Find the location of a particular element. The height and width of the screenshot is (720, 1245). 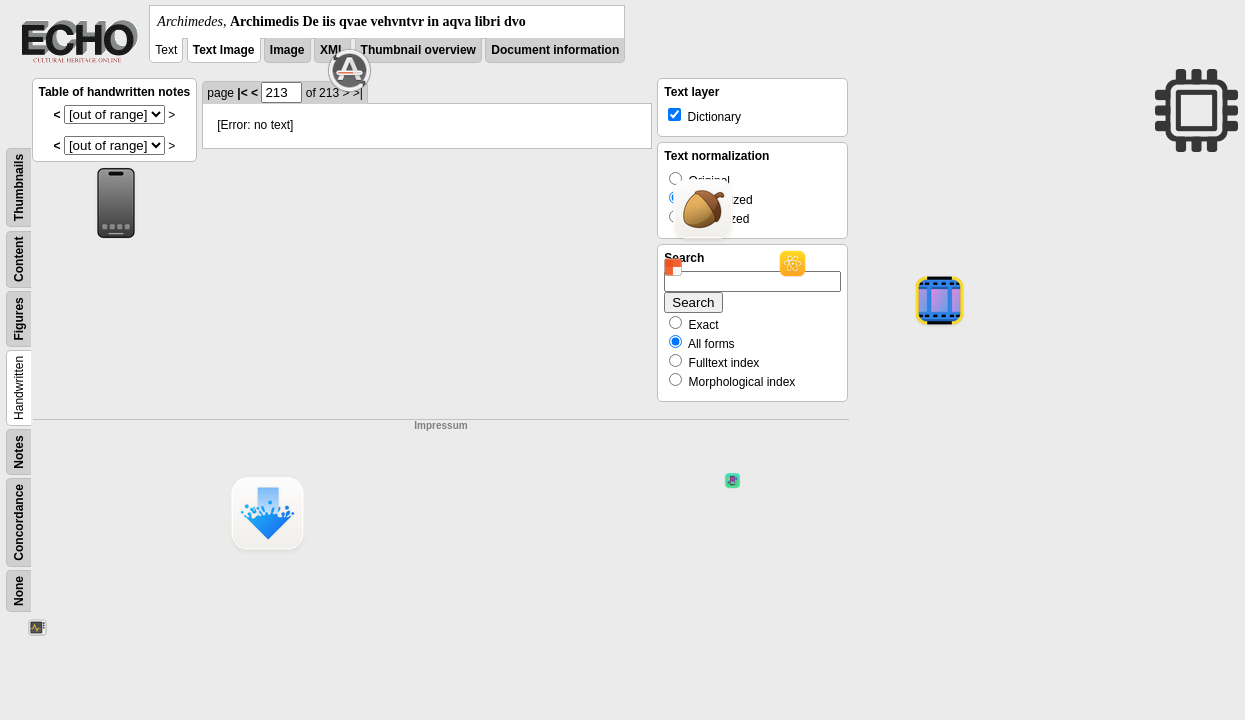

open video trimmer app is located at coordinates (939, 300).